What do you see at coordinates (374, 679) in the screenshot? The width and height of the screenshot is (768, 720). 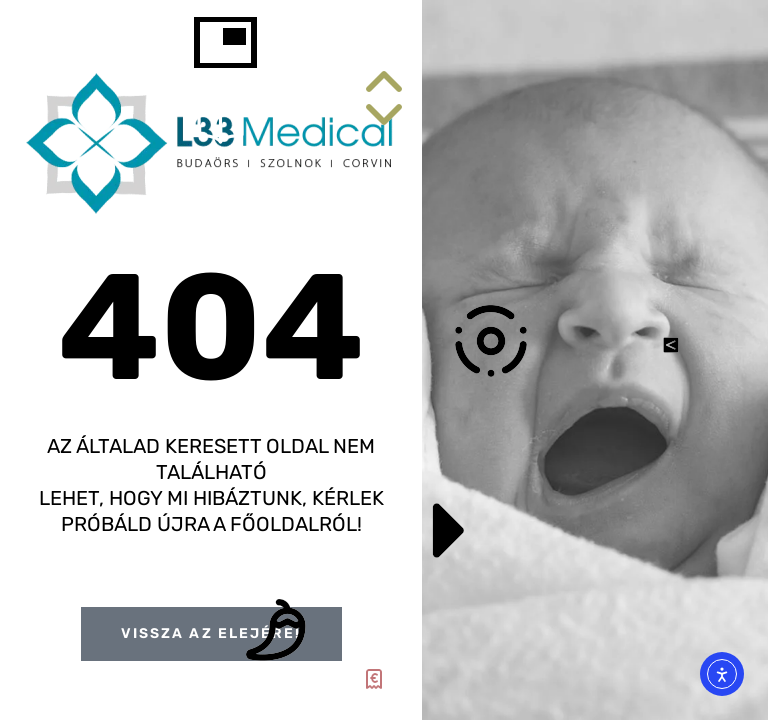 I see `view euro transaction receipt` at bounding box center [374, 679].